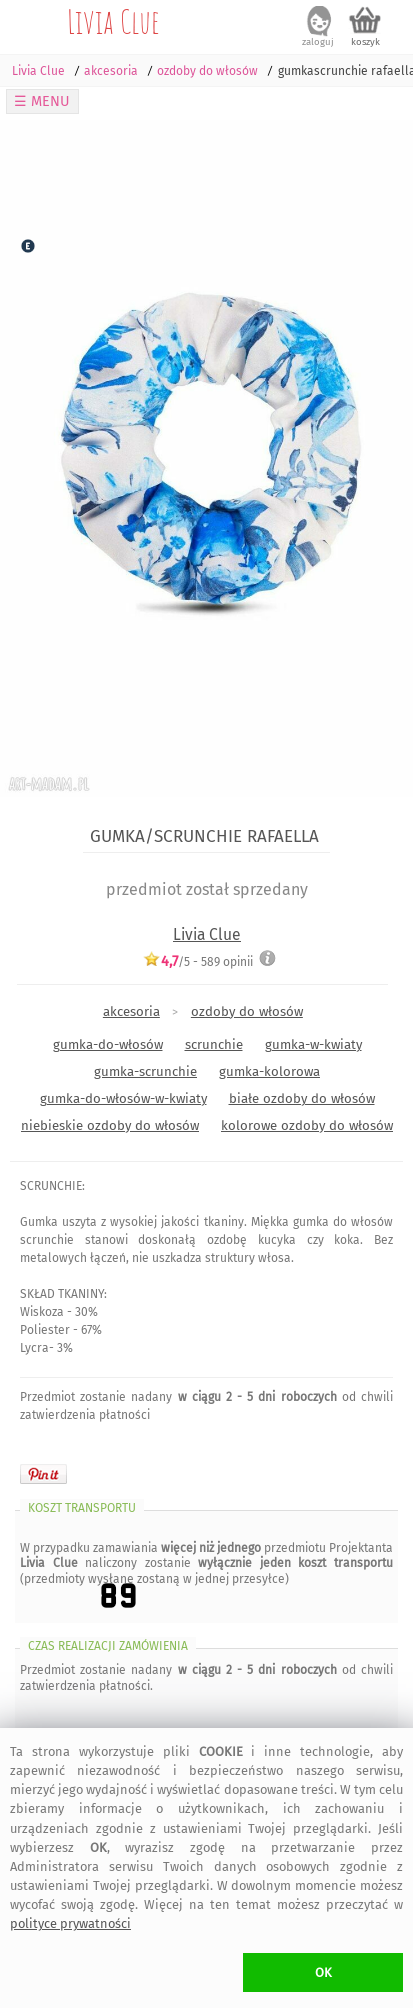  Describe the element at coordinates (28, 246) in the screenshot. I see `indicates an "E" rating or category` at that location.